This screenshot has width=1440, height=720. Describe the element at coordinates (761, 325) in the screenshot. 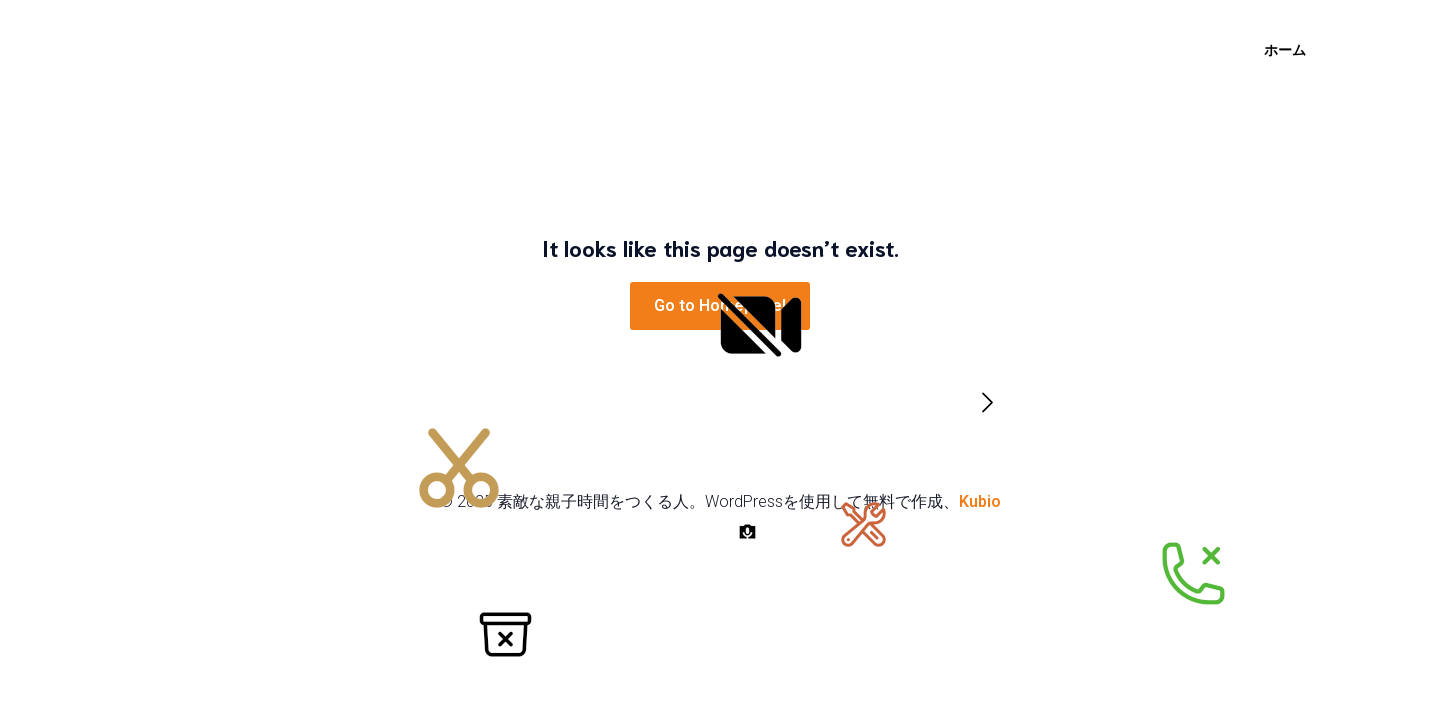

I see `turn off video camera` at that location.